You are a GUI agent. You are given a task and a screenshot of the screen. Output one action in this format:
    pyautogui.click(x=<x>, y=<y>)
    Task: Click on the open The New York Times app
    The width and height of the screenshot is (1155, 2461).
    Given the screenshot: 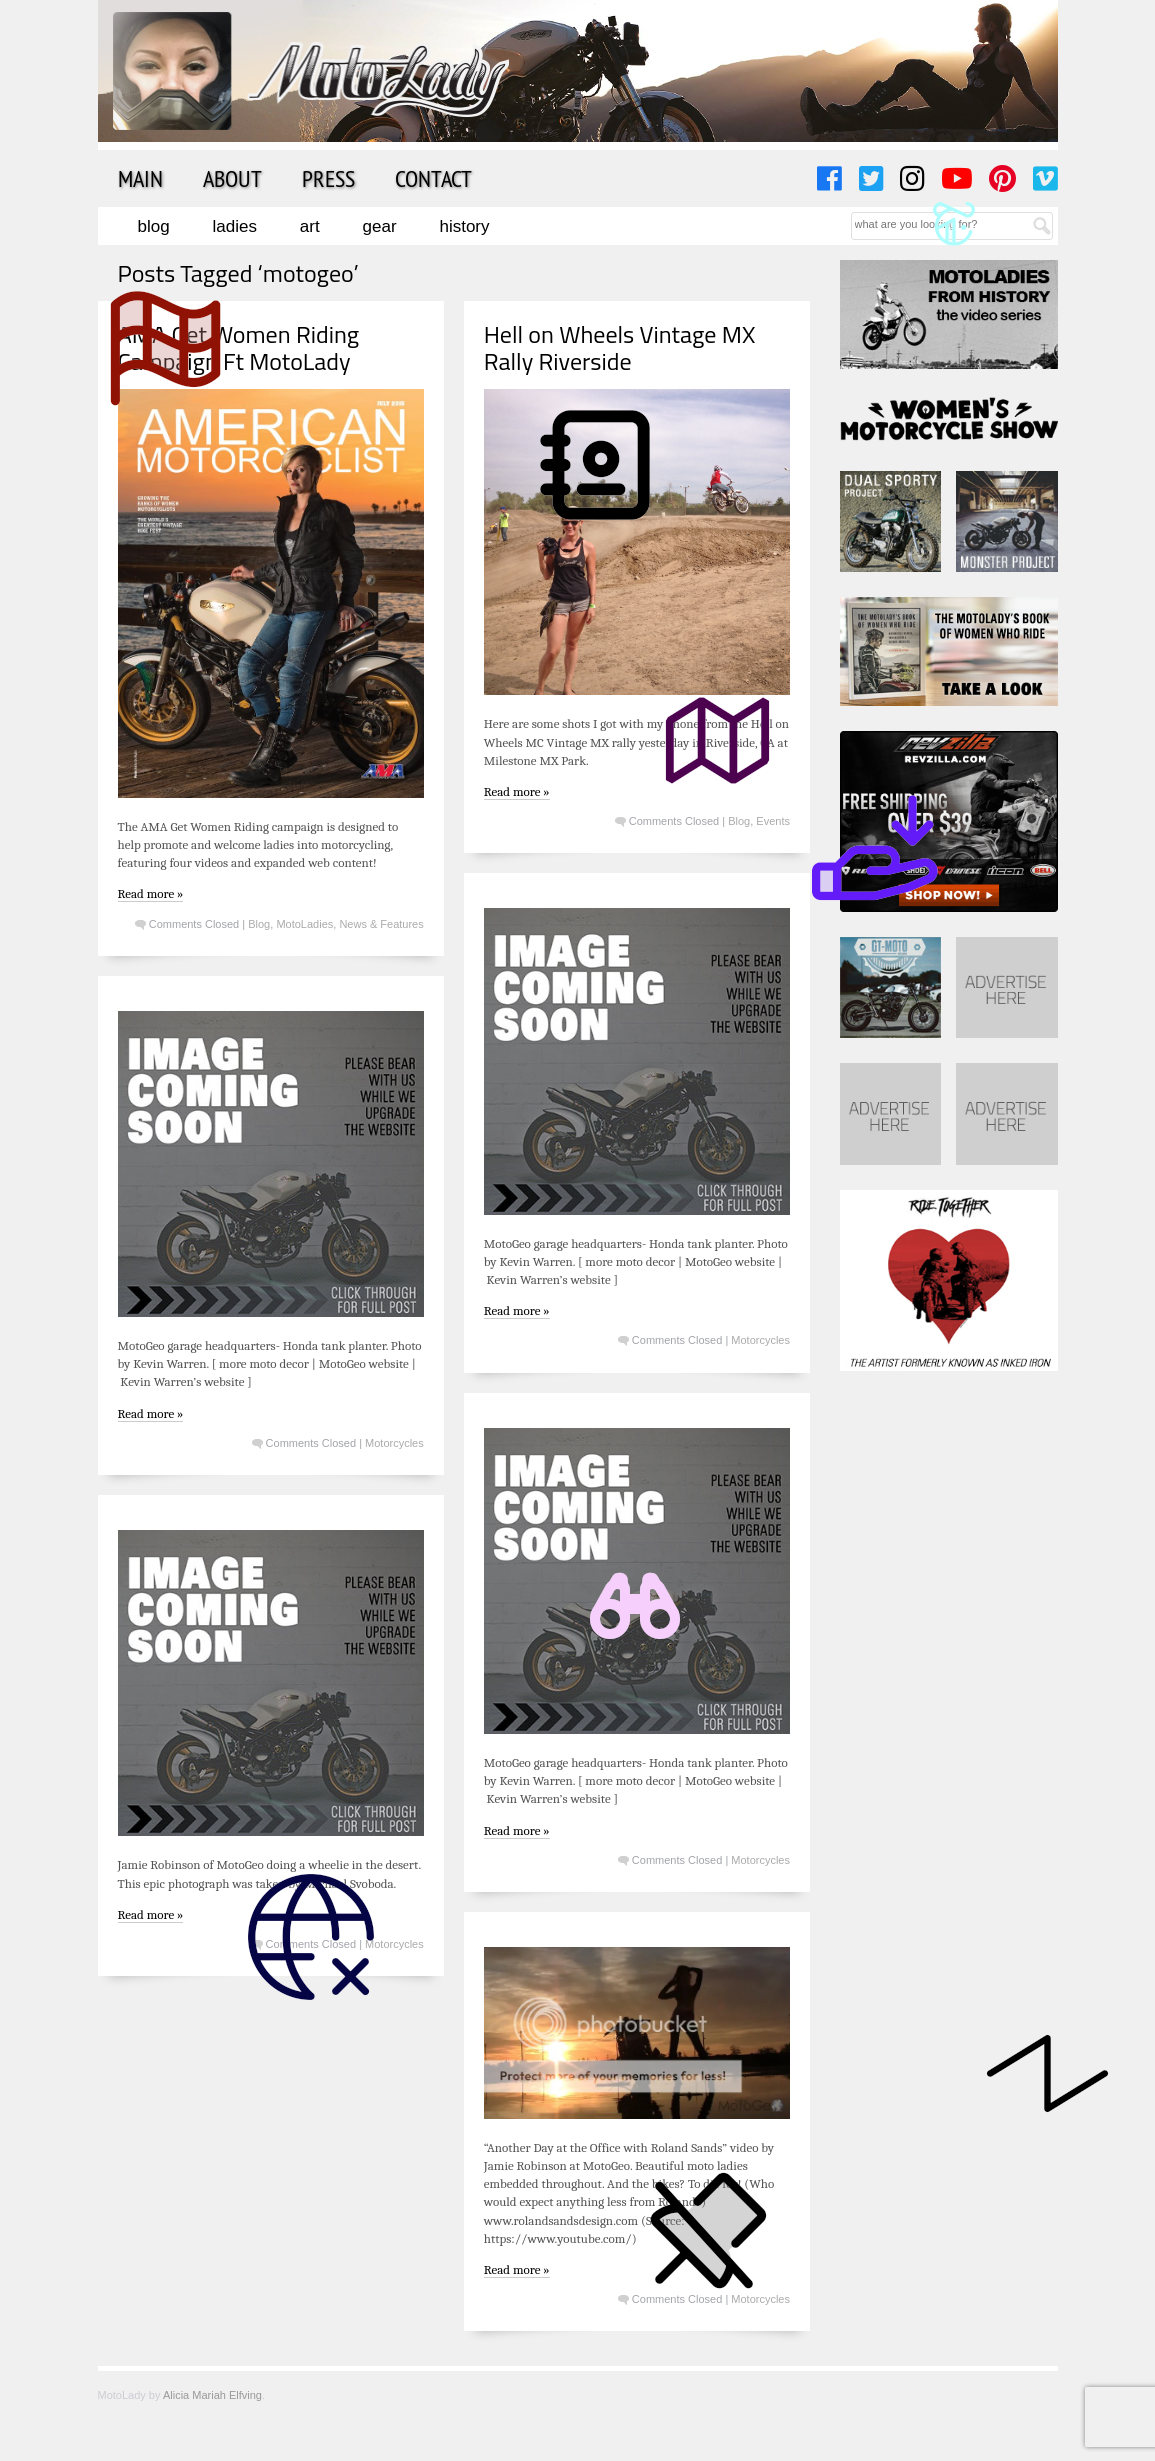 What is the action you would take?
    pyautogui.click(x=954, y=223)
    